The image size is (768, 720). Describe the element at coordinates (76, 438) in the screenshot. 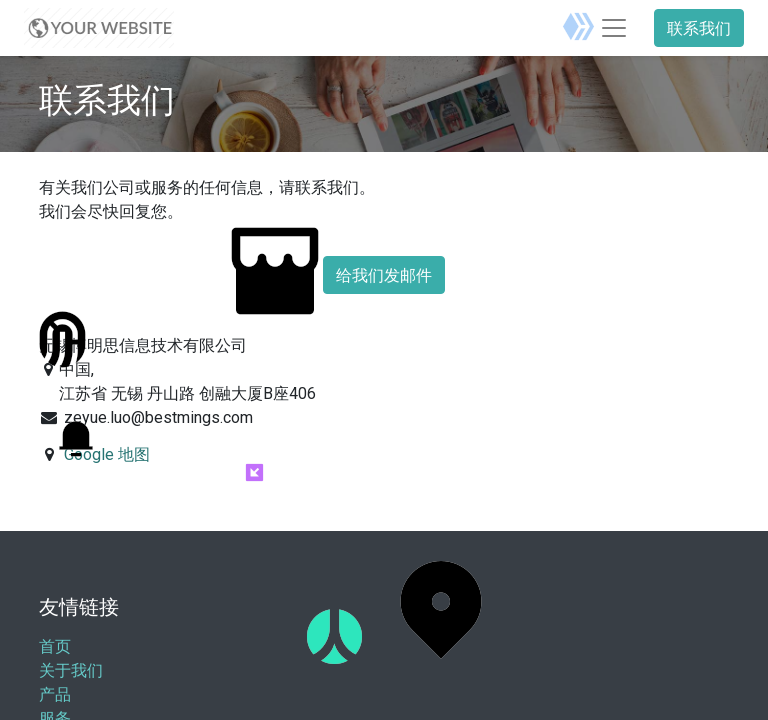

I see `notification or alert indicator` at that location.